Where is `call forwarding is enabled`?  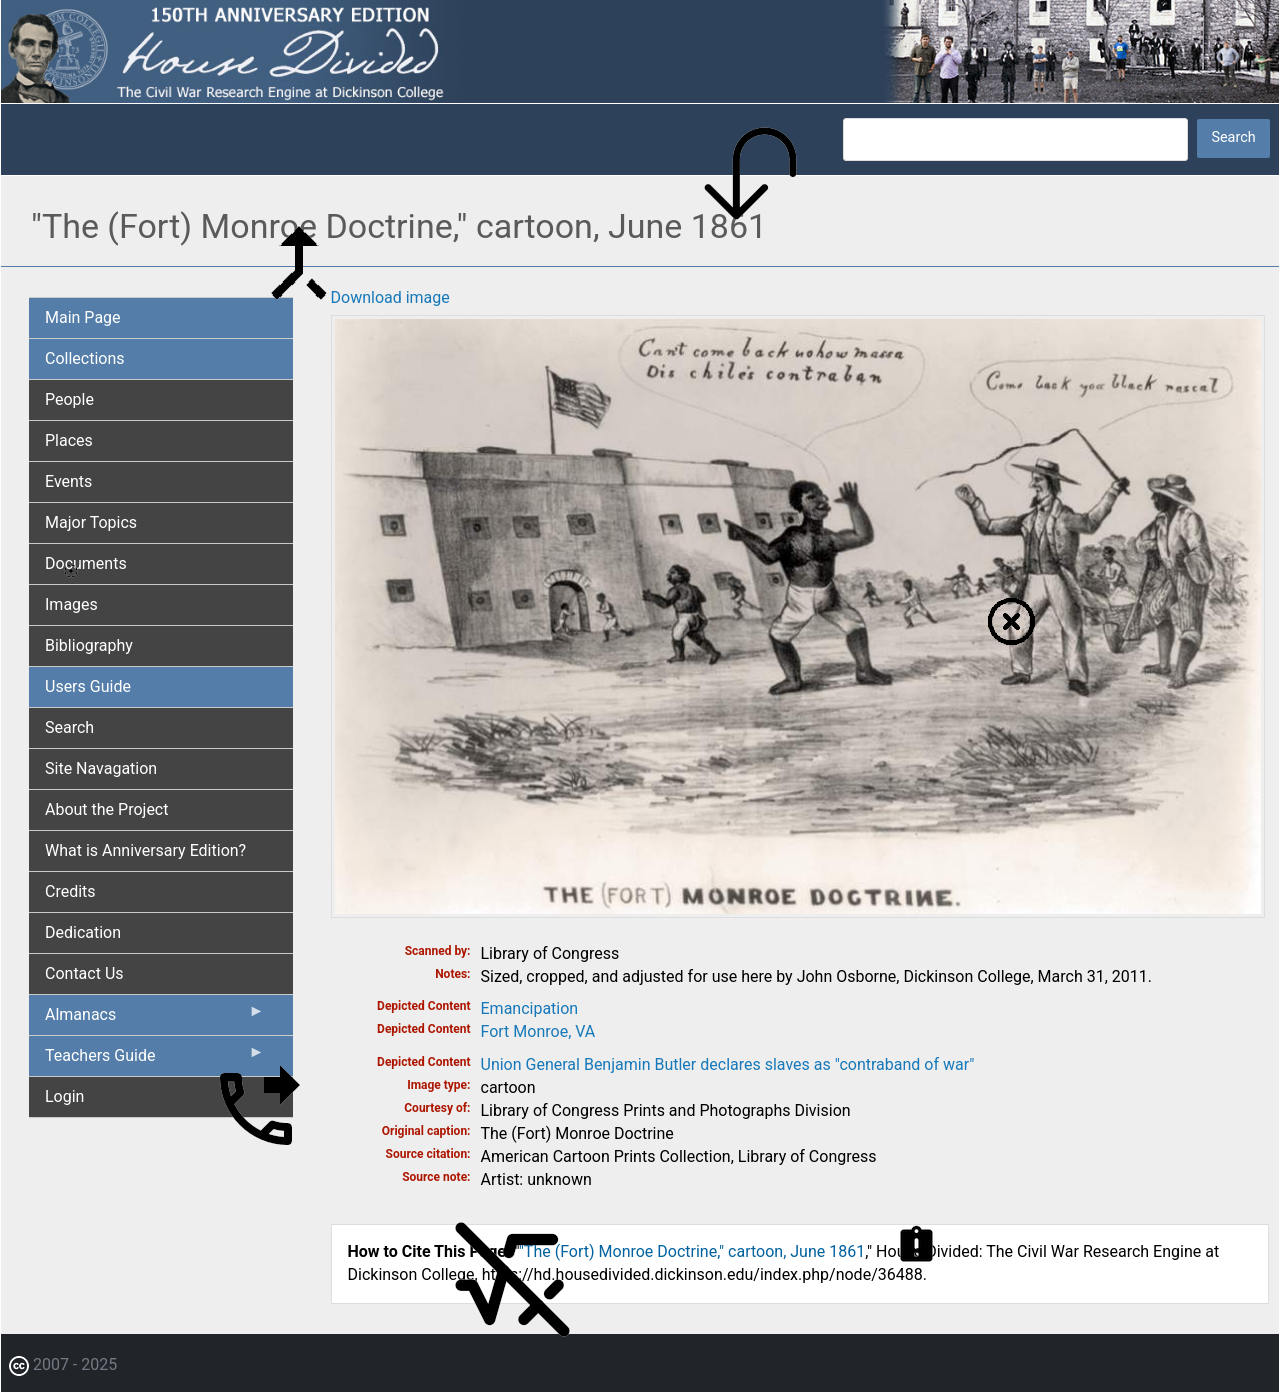 call forwarding is enabled is located at coordinates (256, 1109).